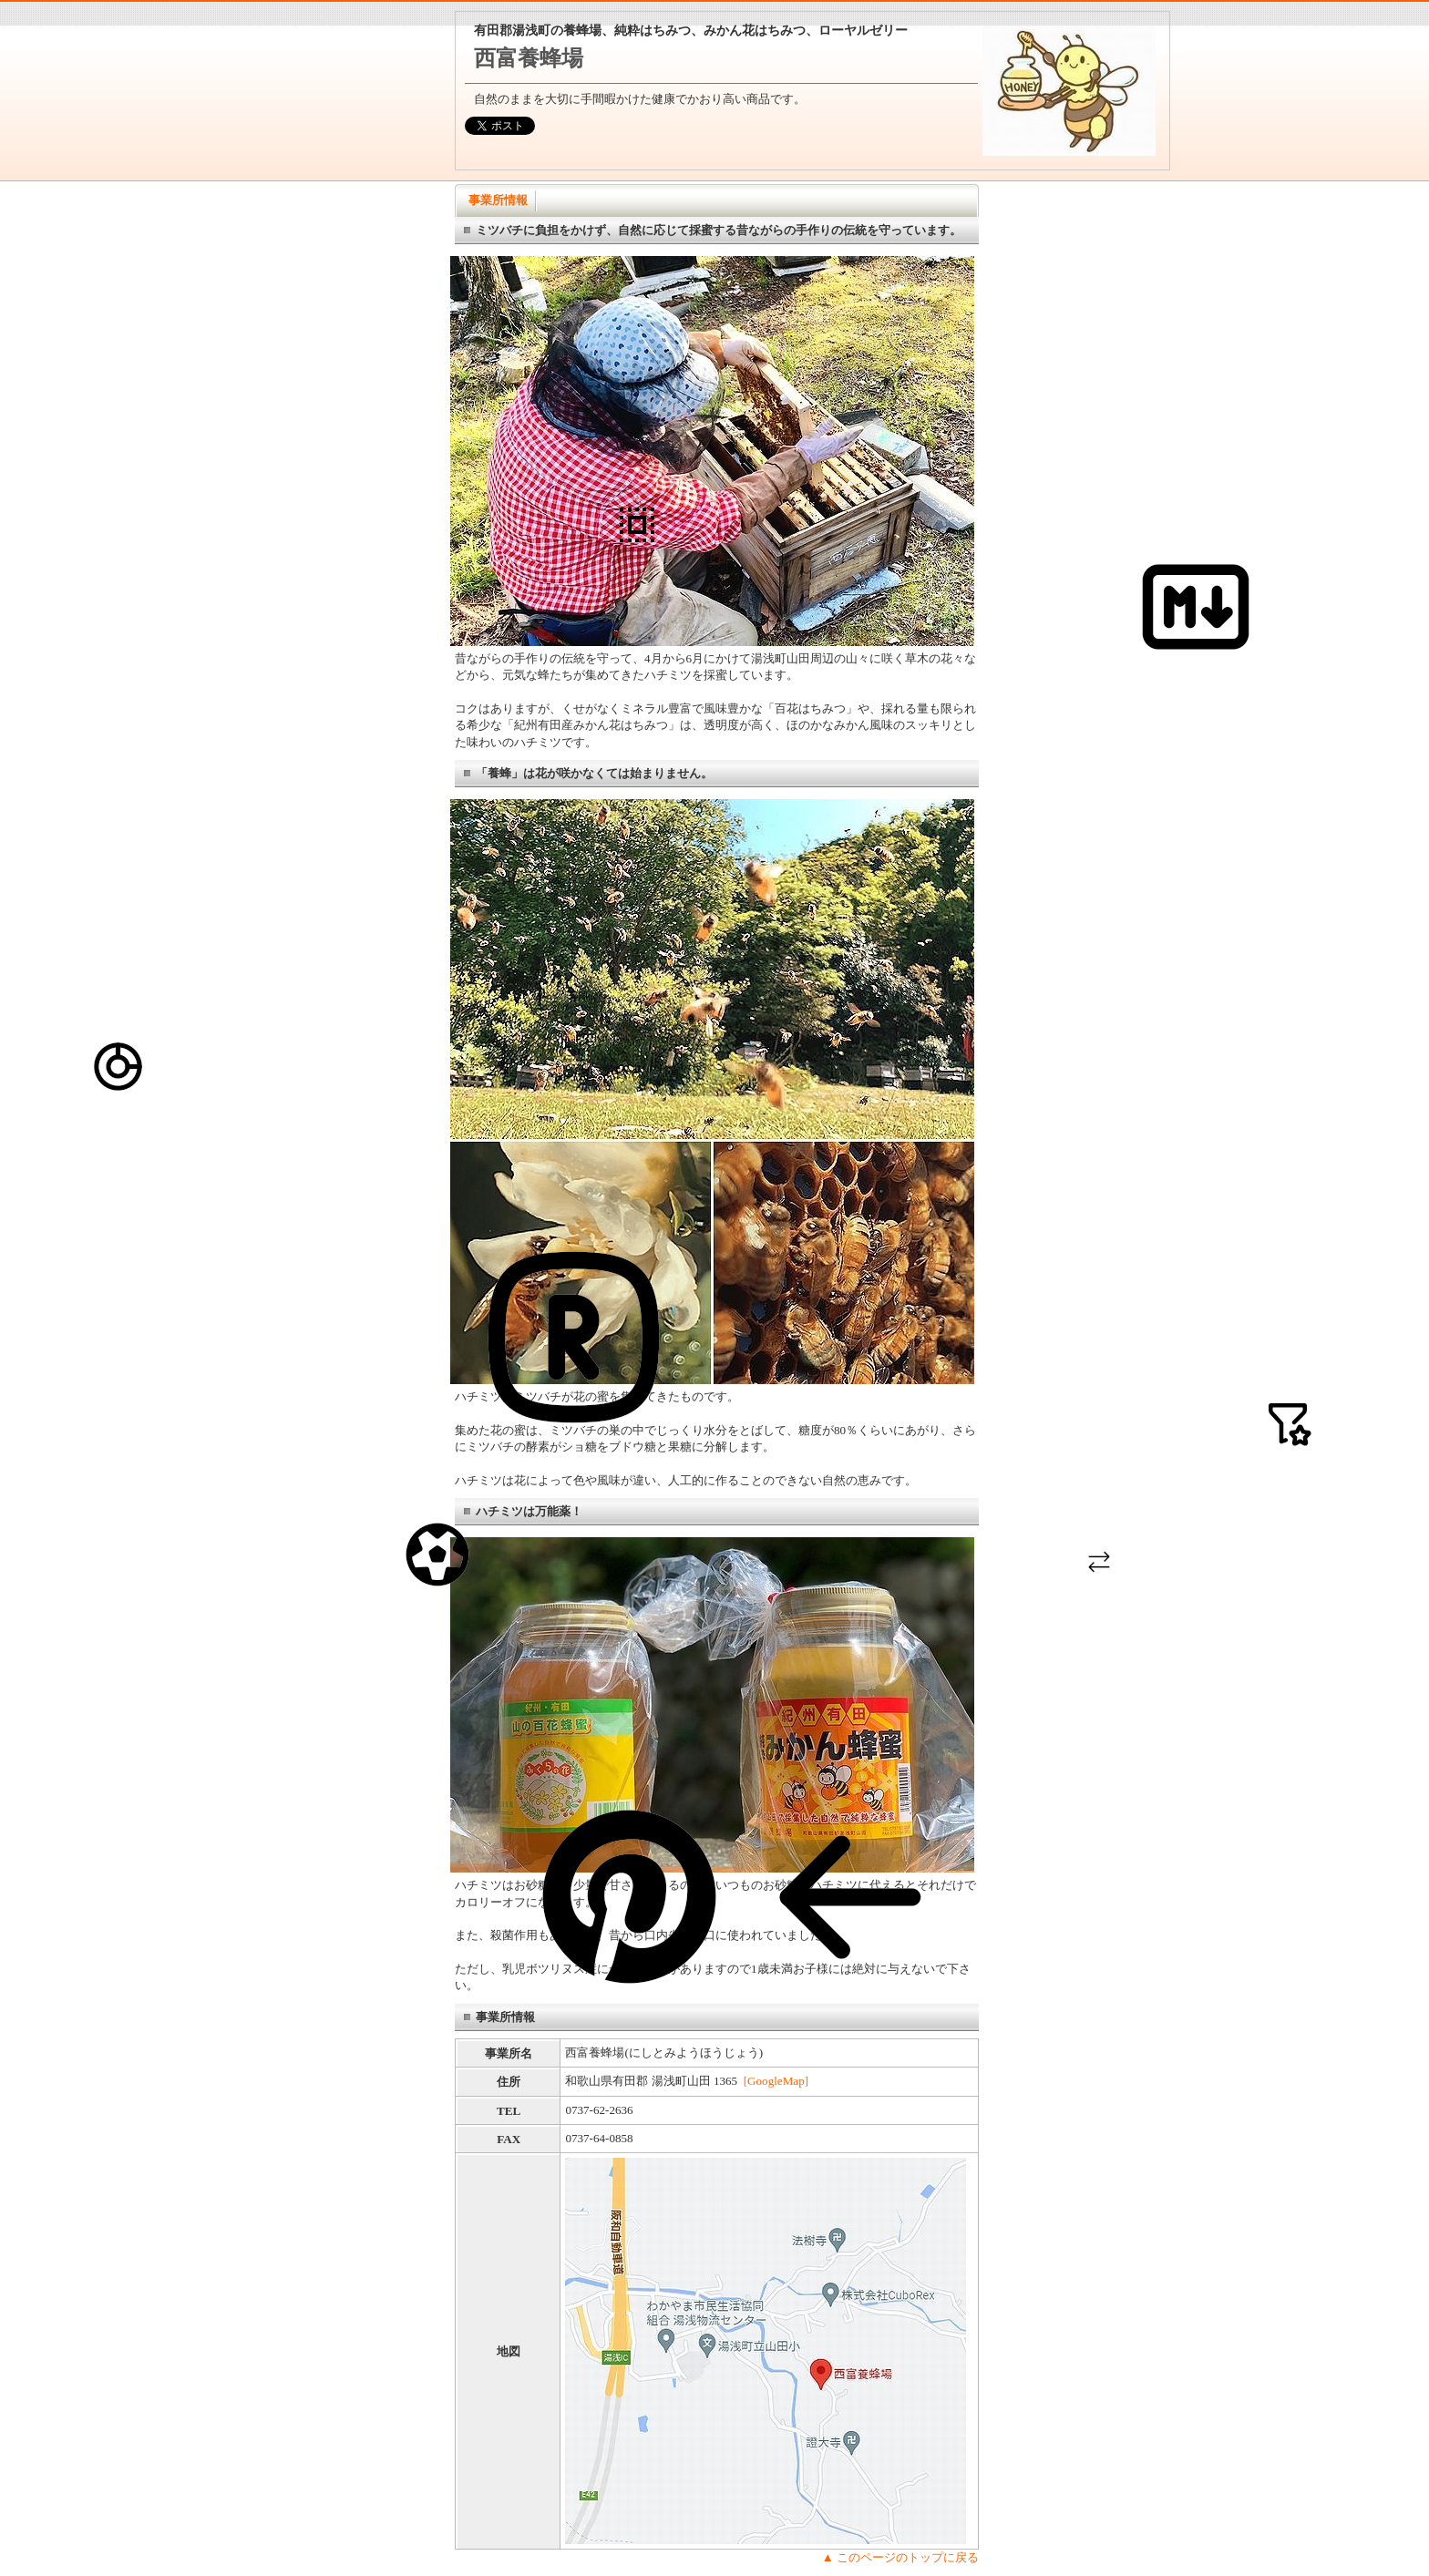 The height and width of the screenshot is (2576, 1429). I want to click on open Pinterest app, so click(629, 1896).